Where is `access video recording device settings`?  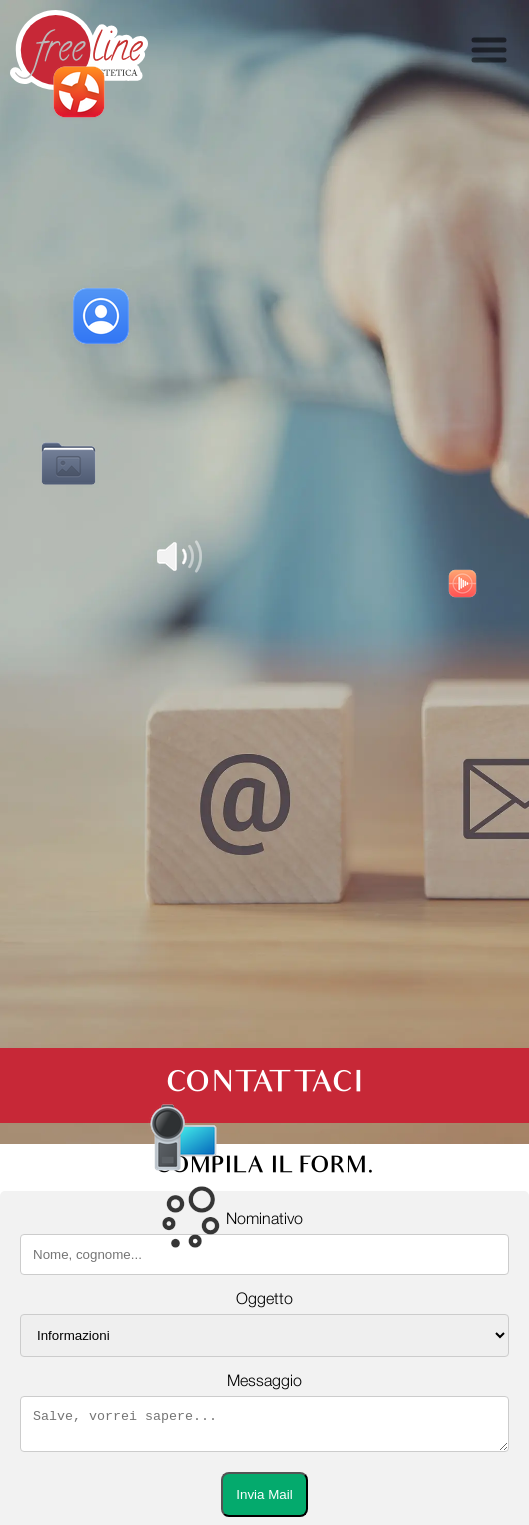
access video recording device settings is located at coordinates (183, 1137).